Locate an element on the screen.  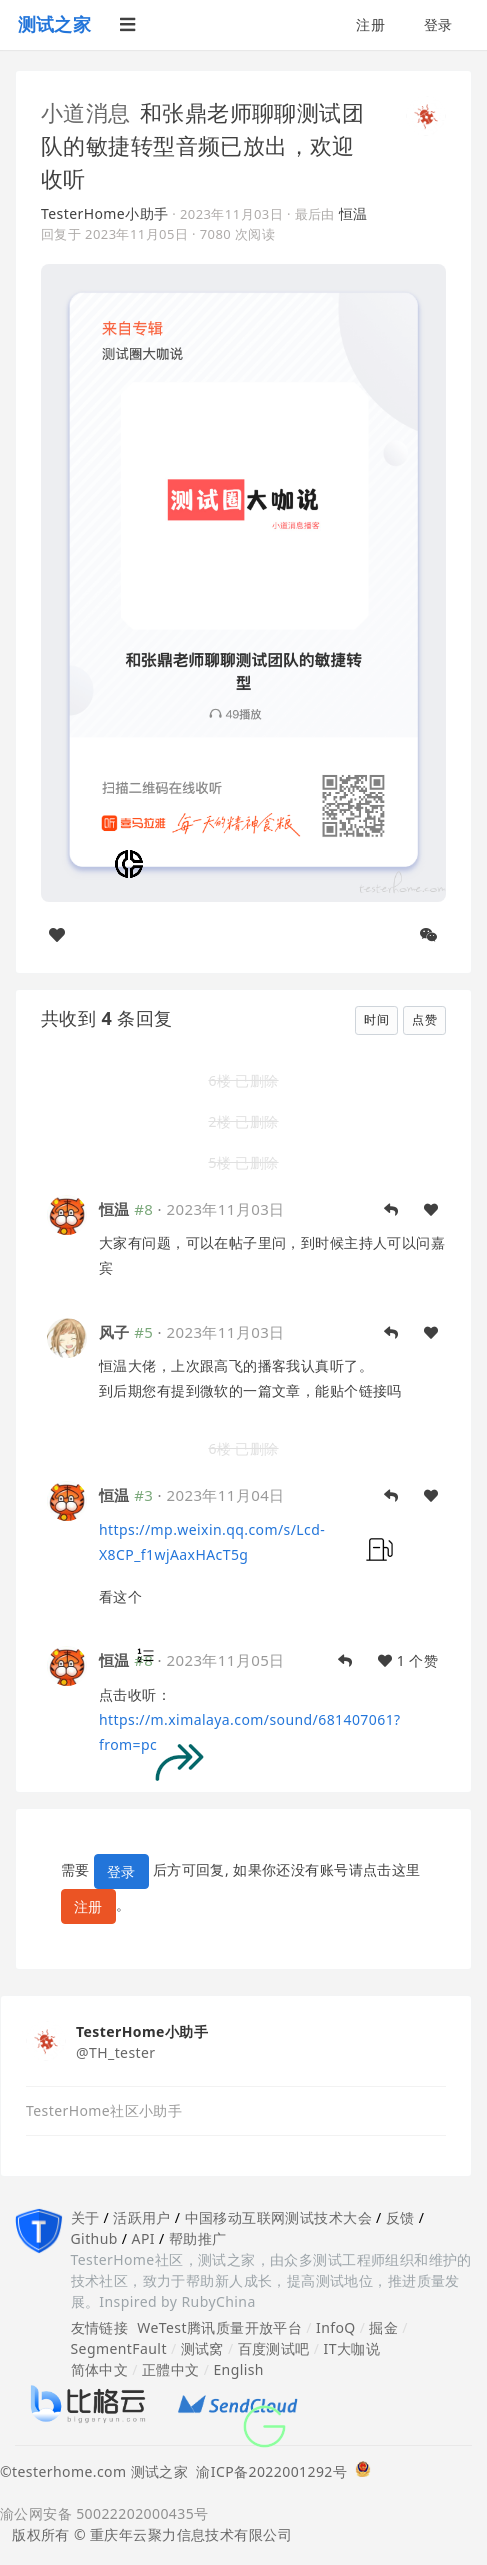
create a numbered list is located at coordinates (146, 1655).